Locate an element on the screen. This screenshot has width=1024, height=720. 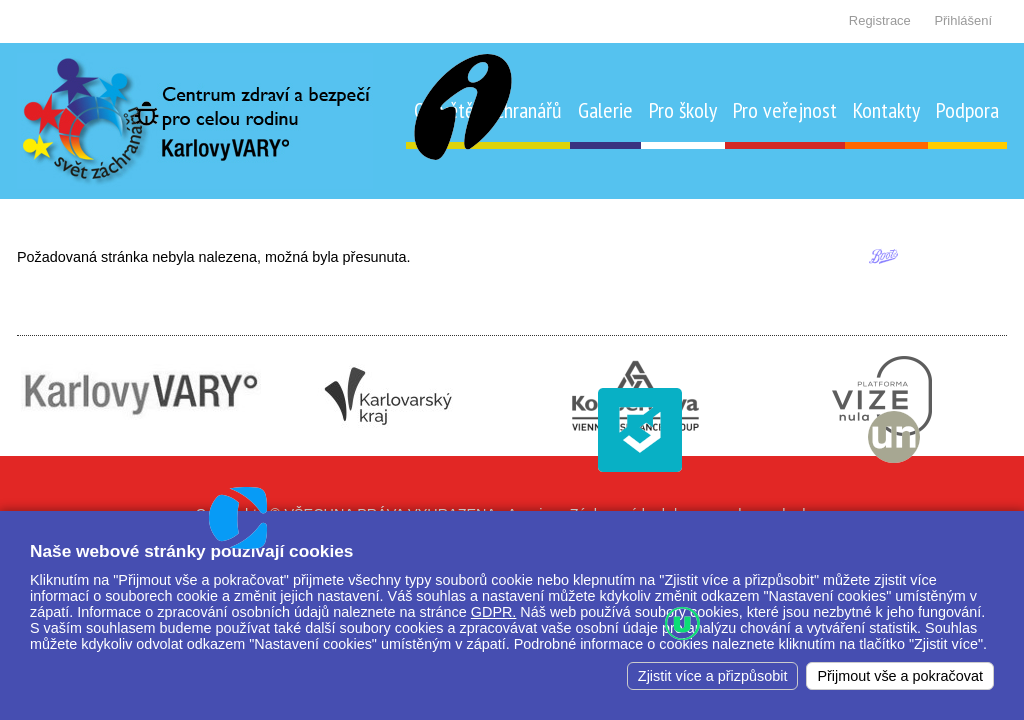
open the Boots pharmacy app is located at coordinates (883, 256).